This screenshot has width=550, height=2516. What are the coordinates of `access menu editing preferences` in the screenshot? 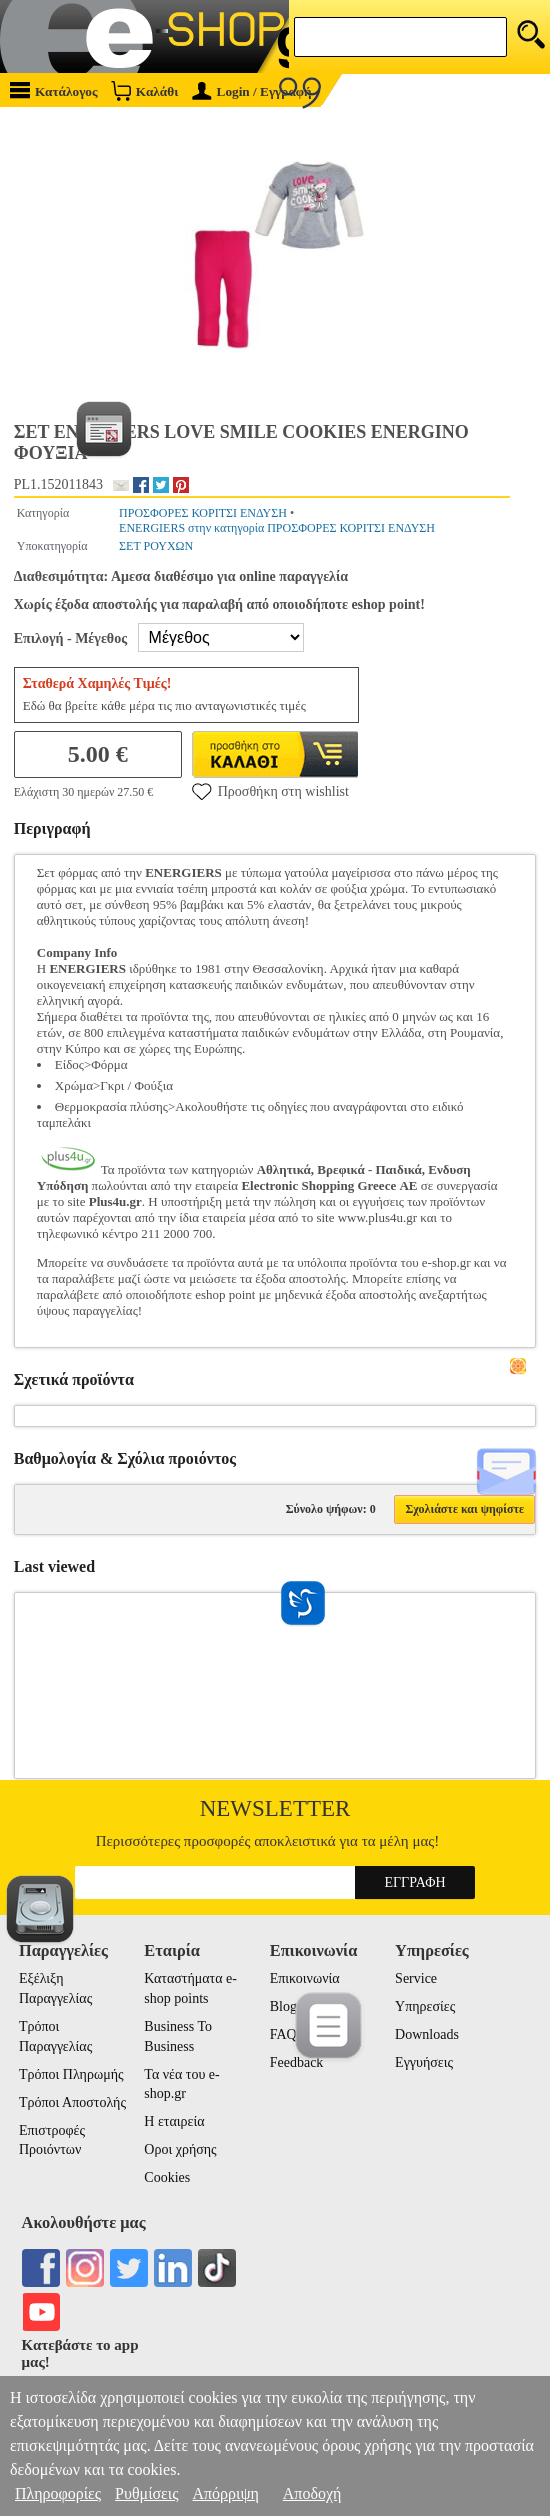 It's located at (328, 2026).